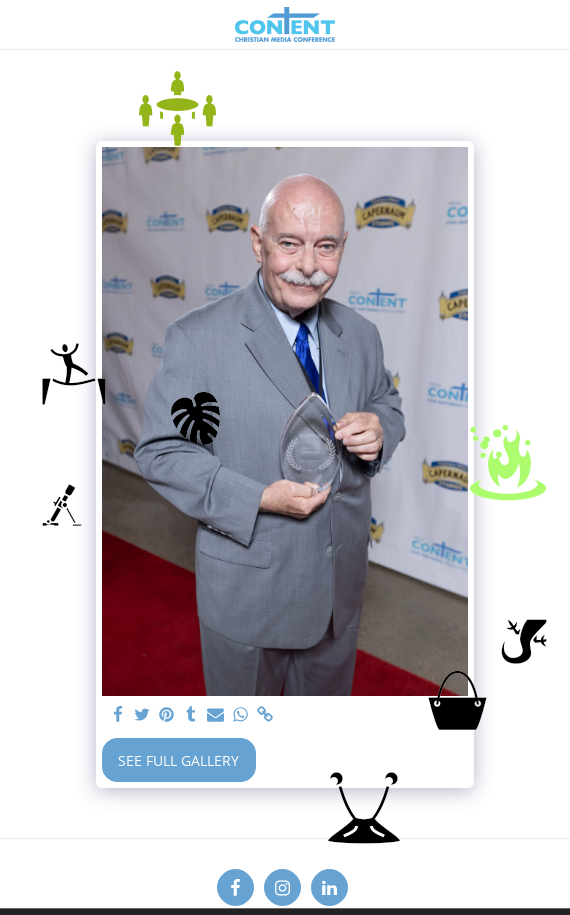 This screenshot has width=570, height=915. Describe the element at coordinates (524, 642) in the screenshot. I see `reptile or lizard category in a creature encyclopedia app` at that location.